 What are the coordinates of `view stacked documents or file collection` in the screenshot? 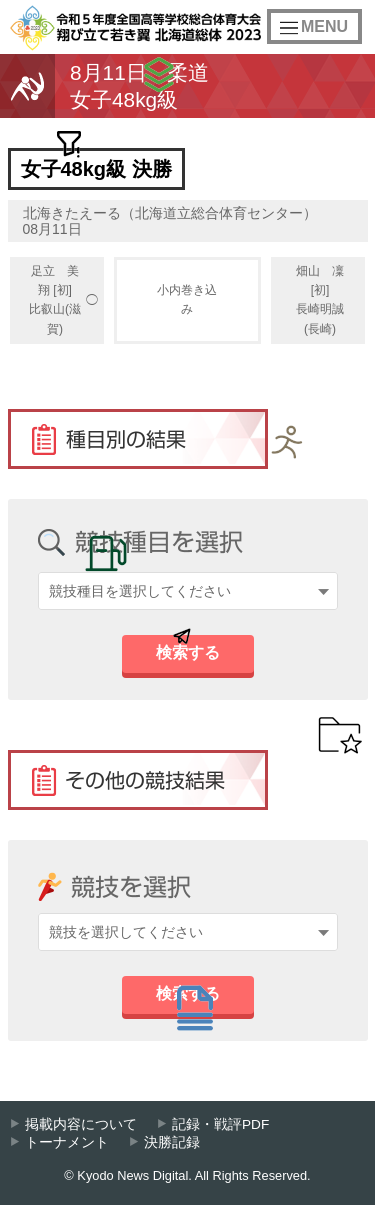 It's located at (195, 1008).